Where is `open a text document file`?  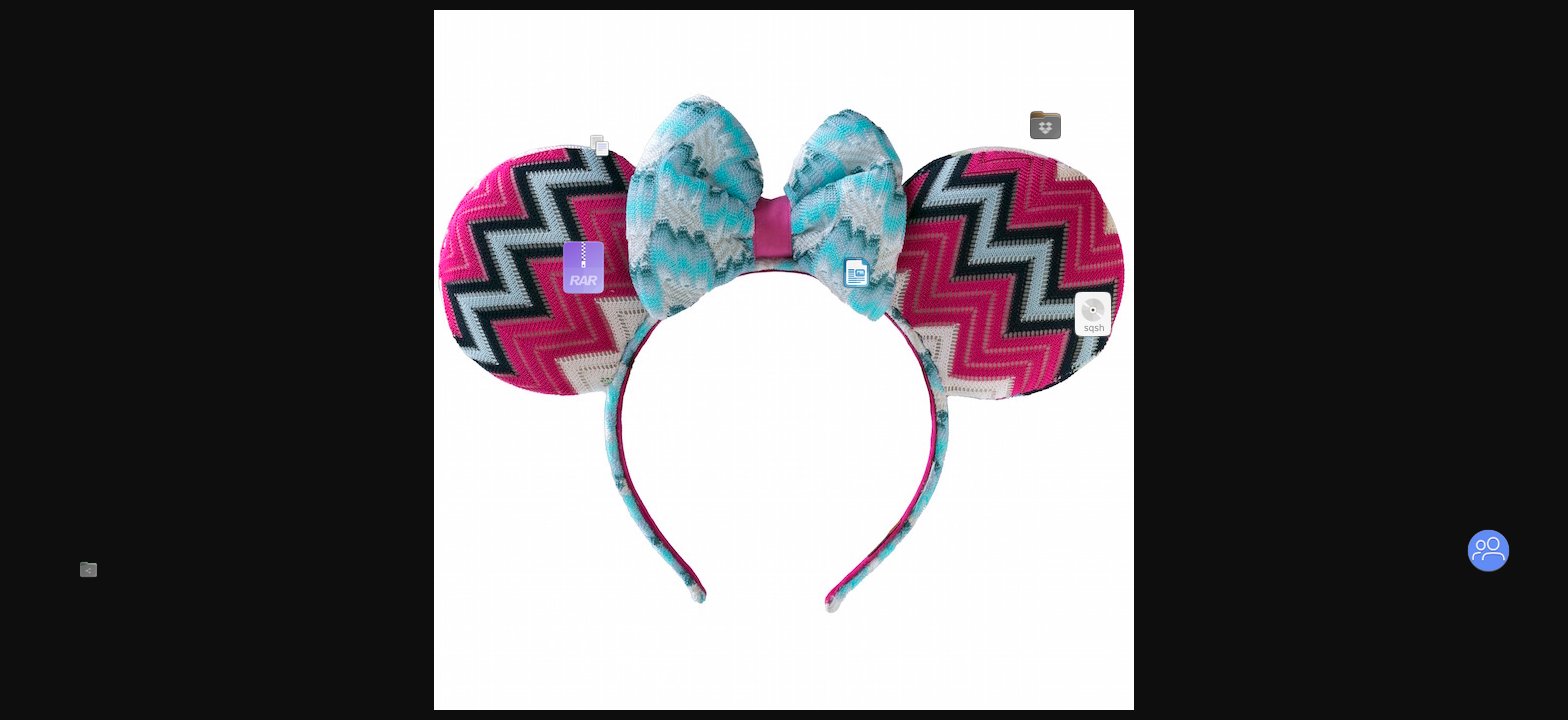
open a text document file is located at coordinates (856, 272).